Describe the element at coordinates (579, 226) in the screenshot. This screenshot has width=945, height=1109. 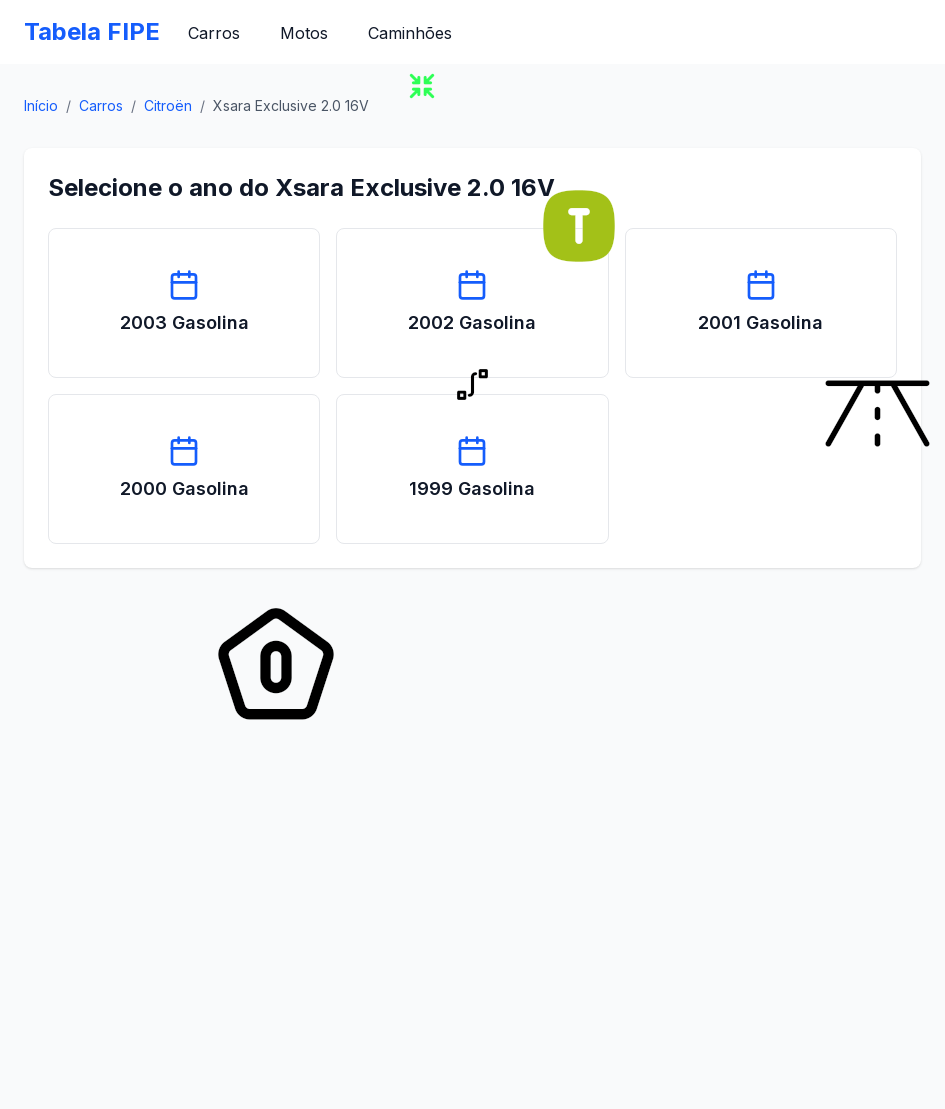
I see `text formatting or typography tool` at that location.